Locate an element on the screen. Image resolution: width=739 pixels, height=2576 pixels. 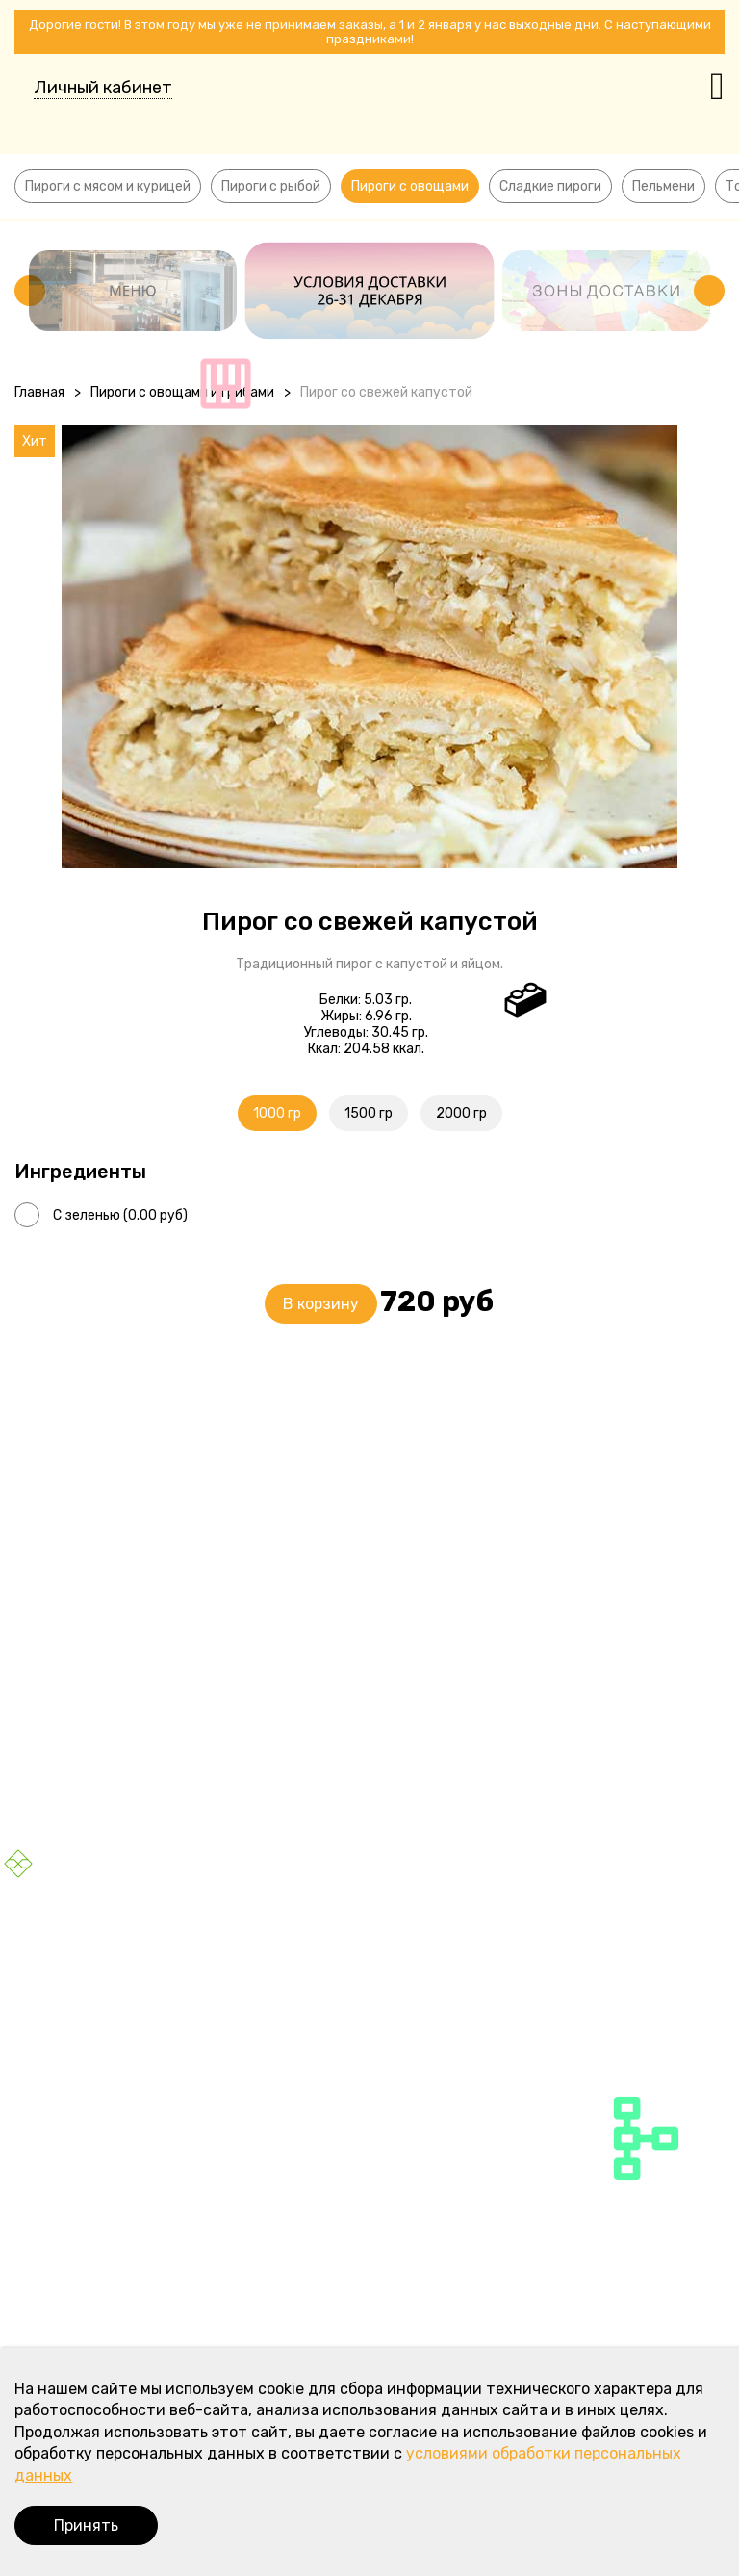
access building or construction features is located at coordinates (525, 999).